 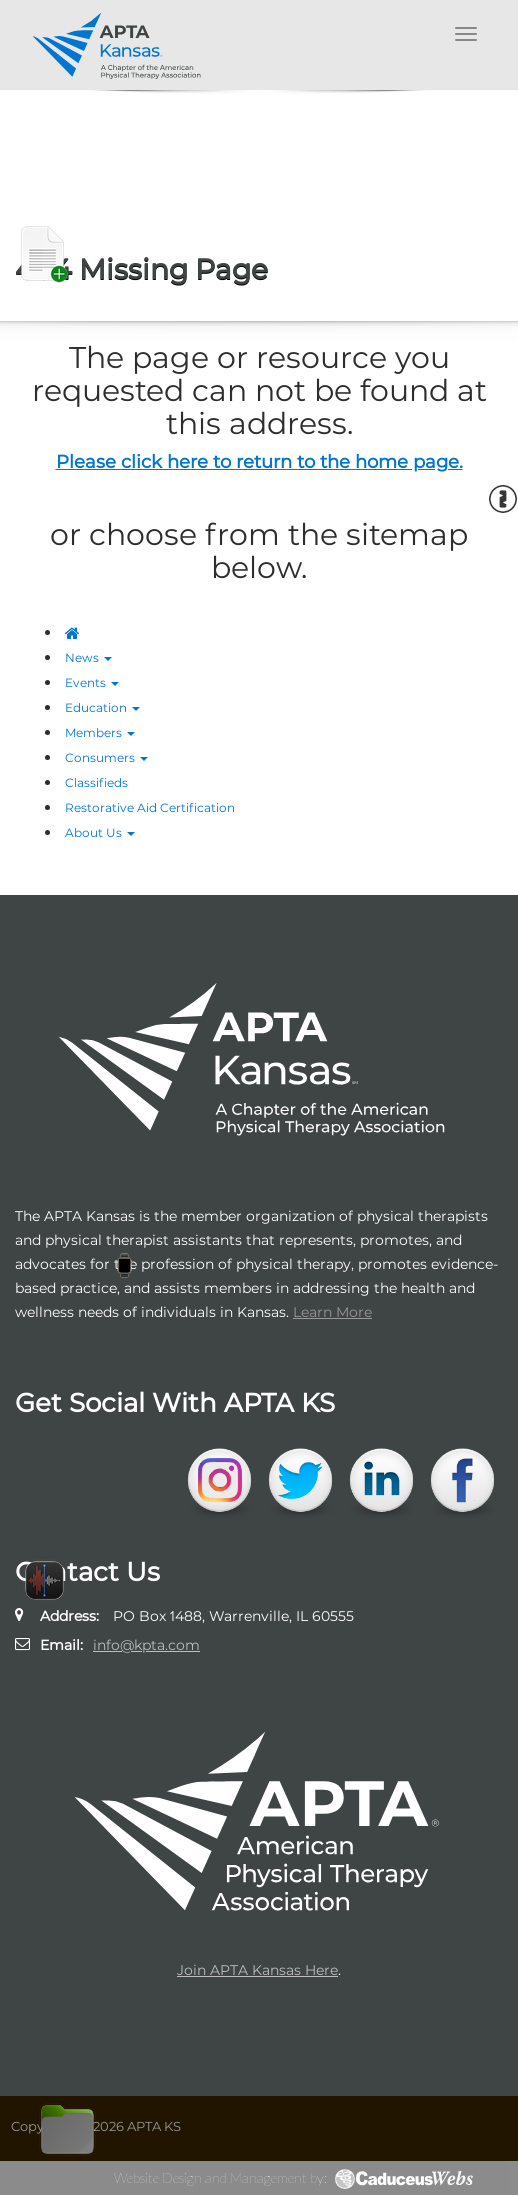 What do you see at coordinates (503, 499) in the screenshot?
I see `access password manager` at bounding box center [503, 499].